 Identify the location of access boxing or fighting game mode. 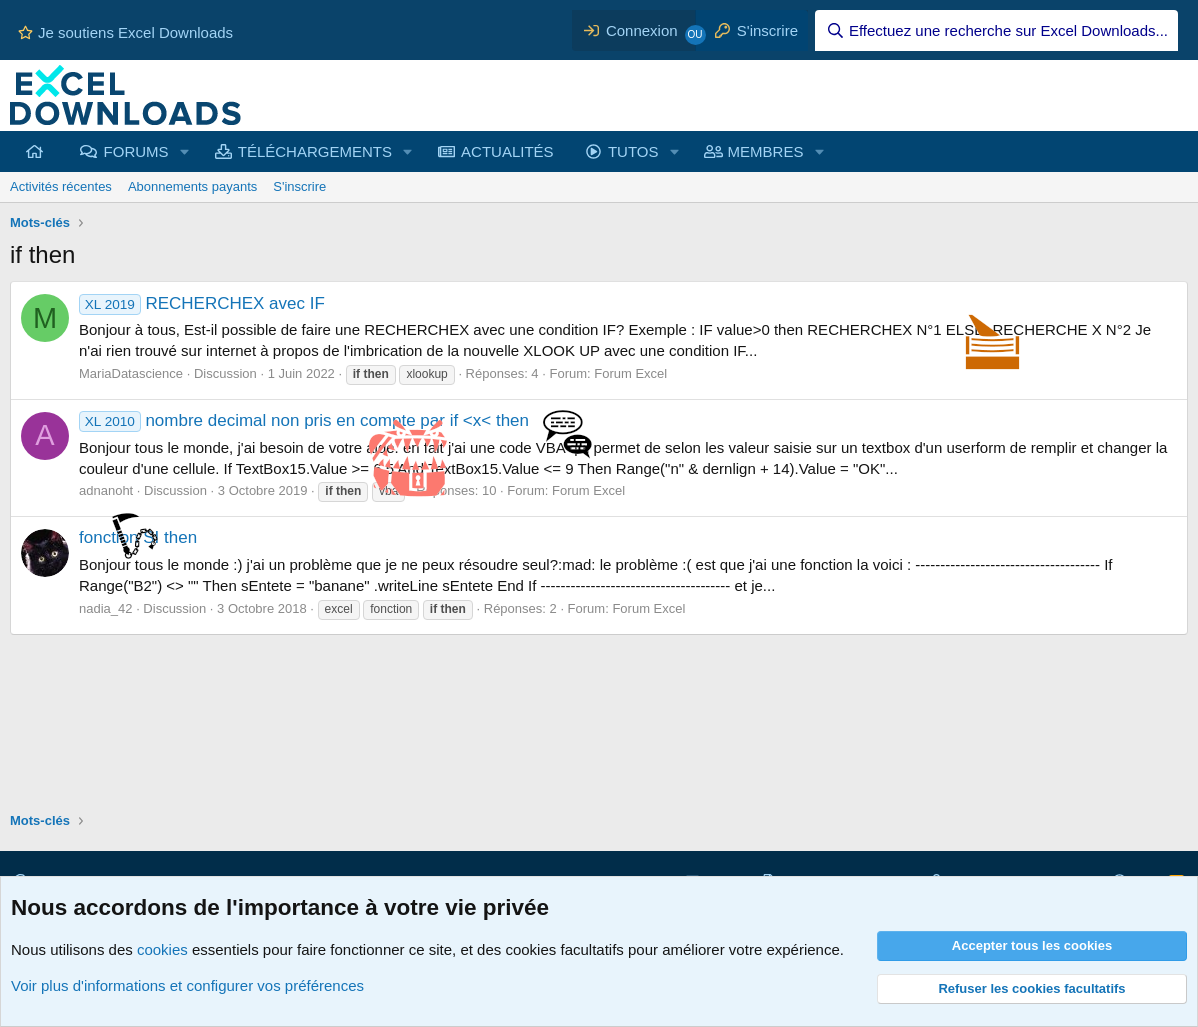
(992, 342).